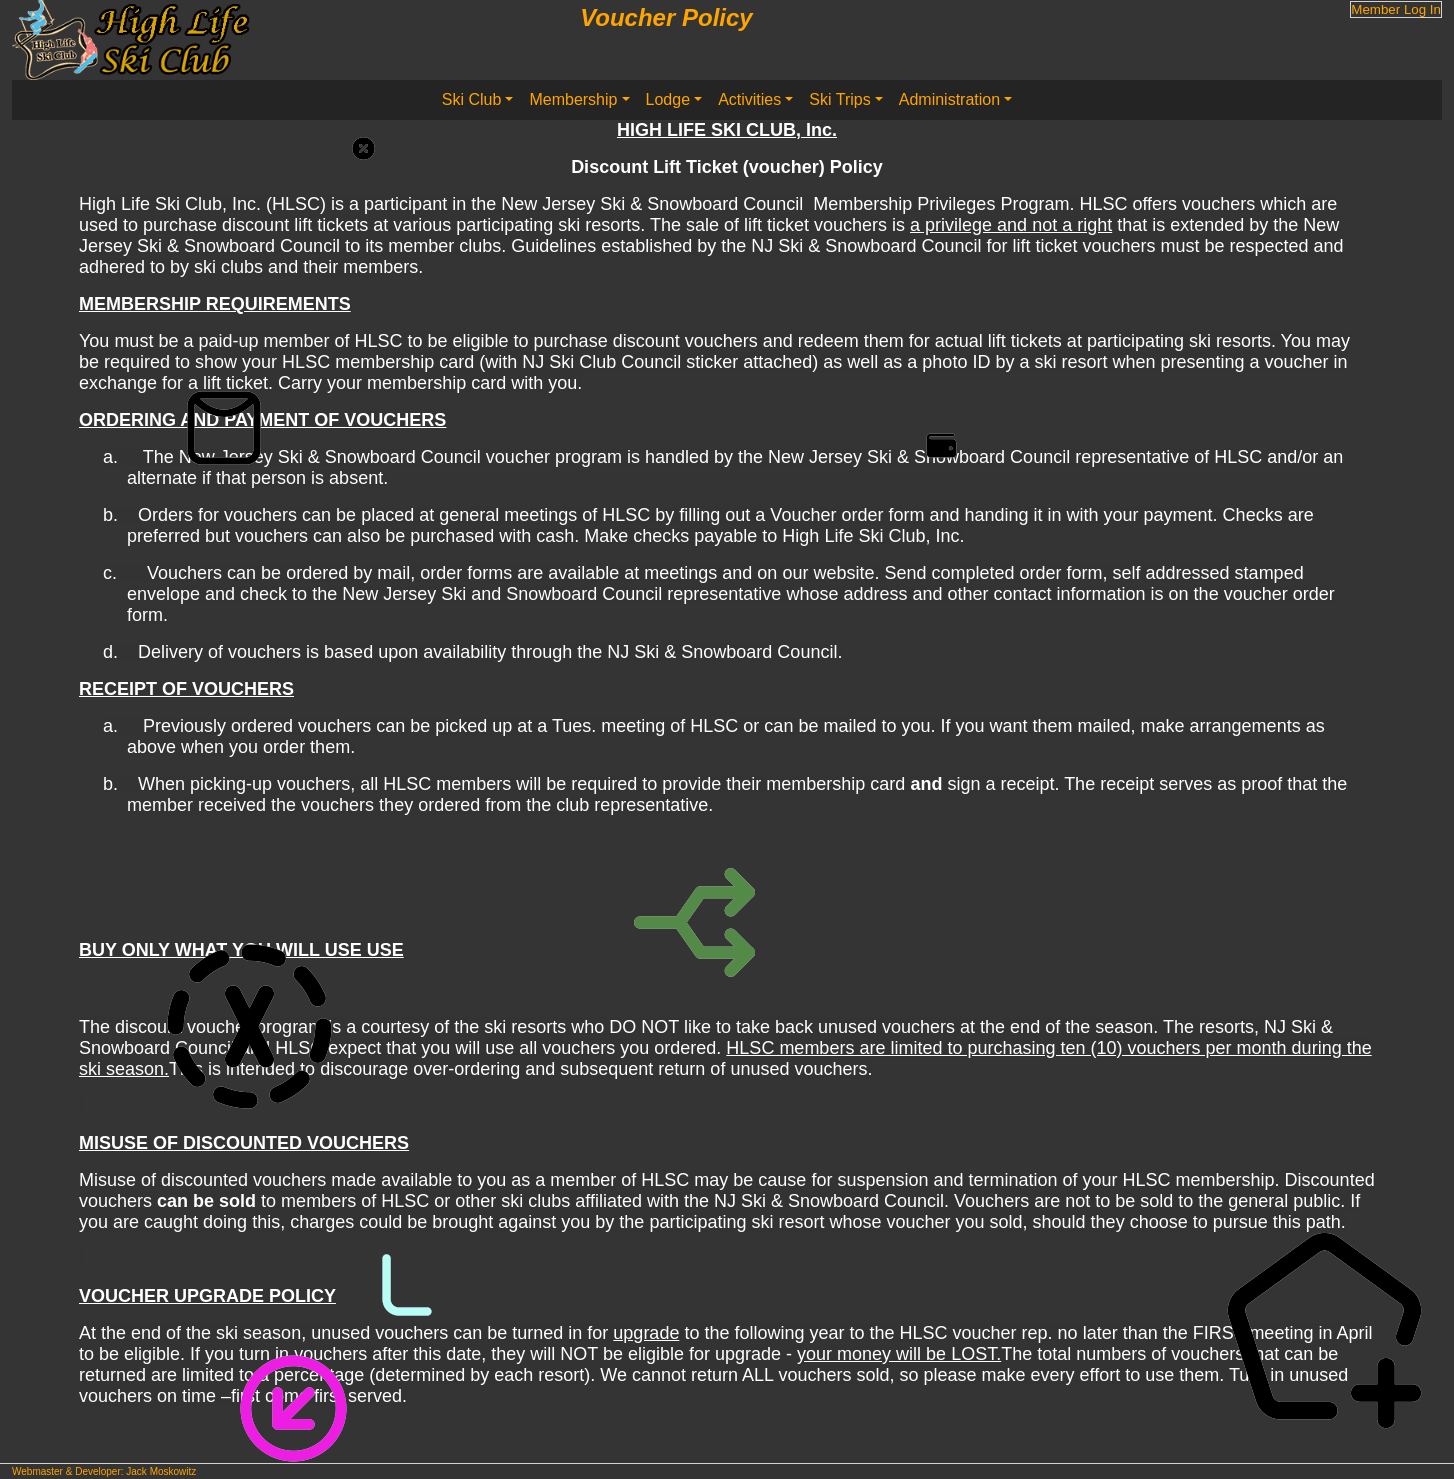 Image resolution: width=1454 pixels, height=1479 pixels. Describe the element at coordinates (694, 922) in the screenshot. I see `split or branch content into multiple paths` at that location.